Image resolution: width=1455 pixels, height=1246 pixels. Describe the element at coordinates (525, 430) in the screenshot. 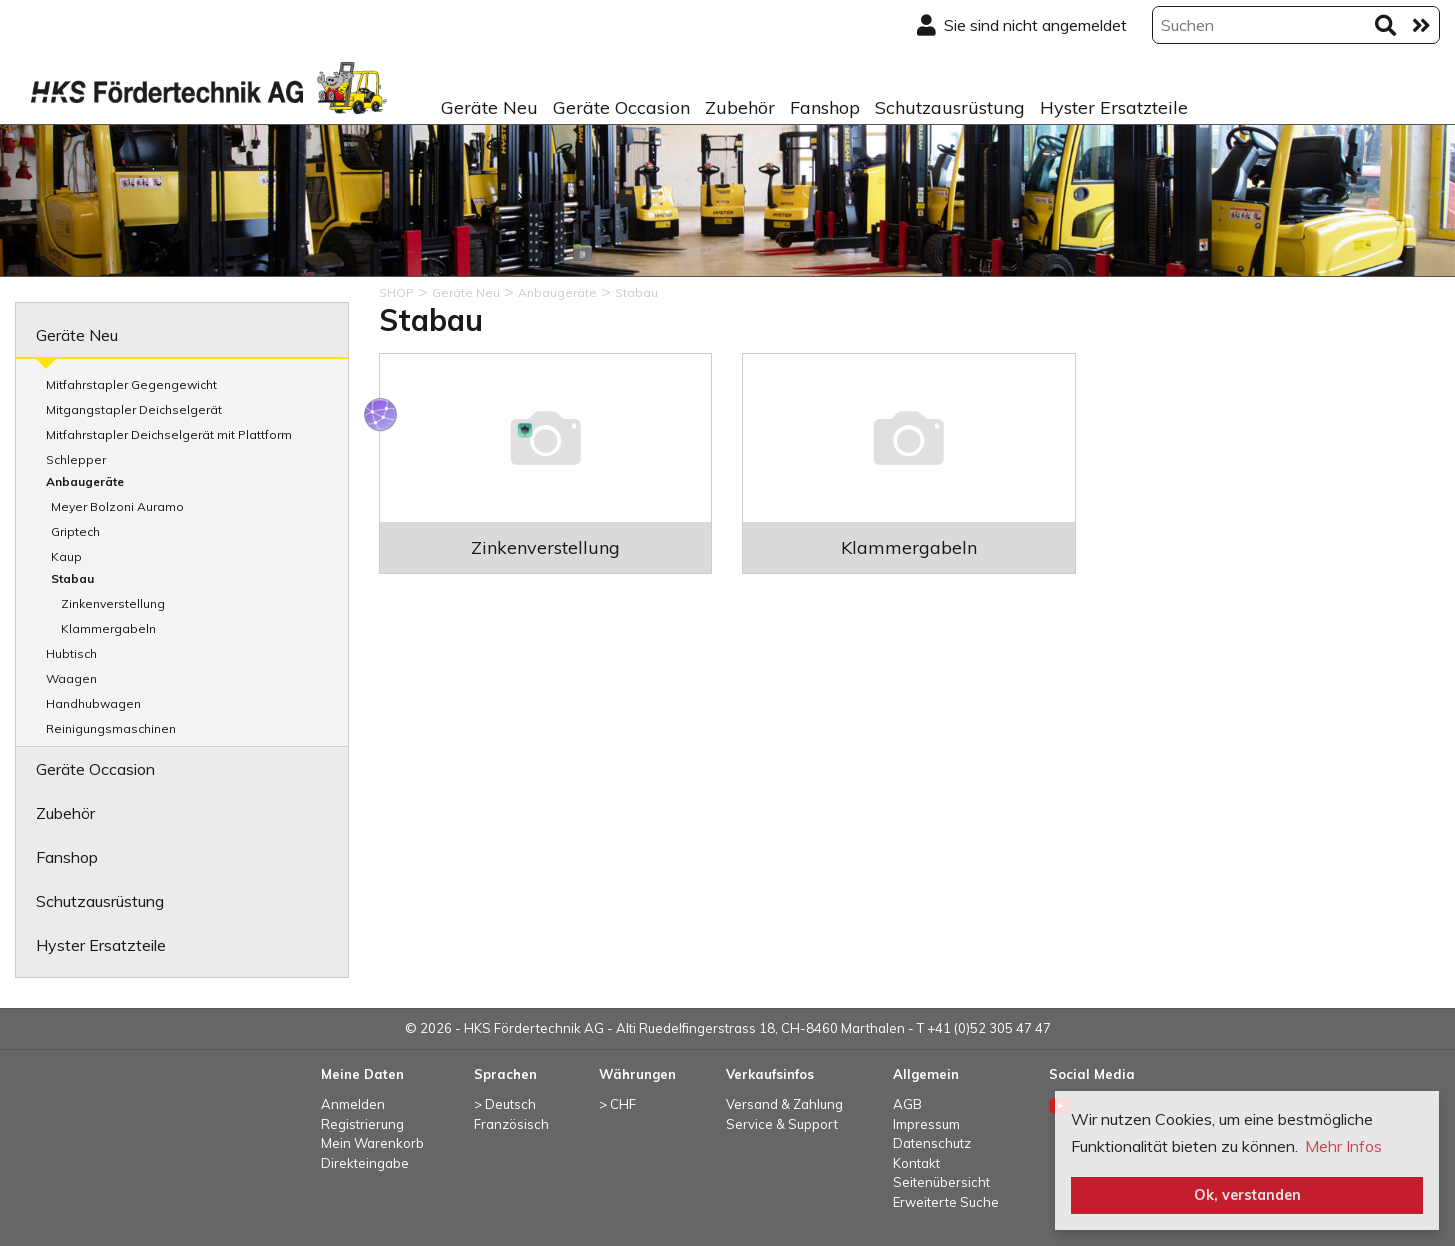

I see `launch gnome mines game` at that location.